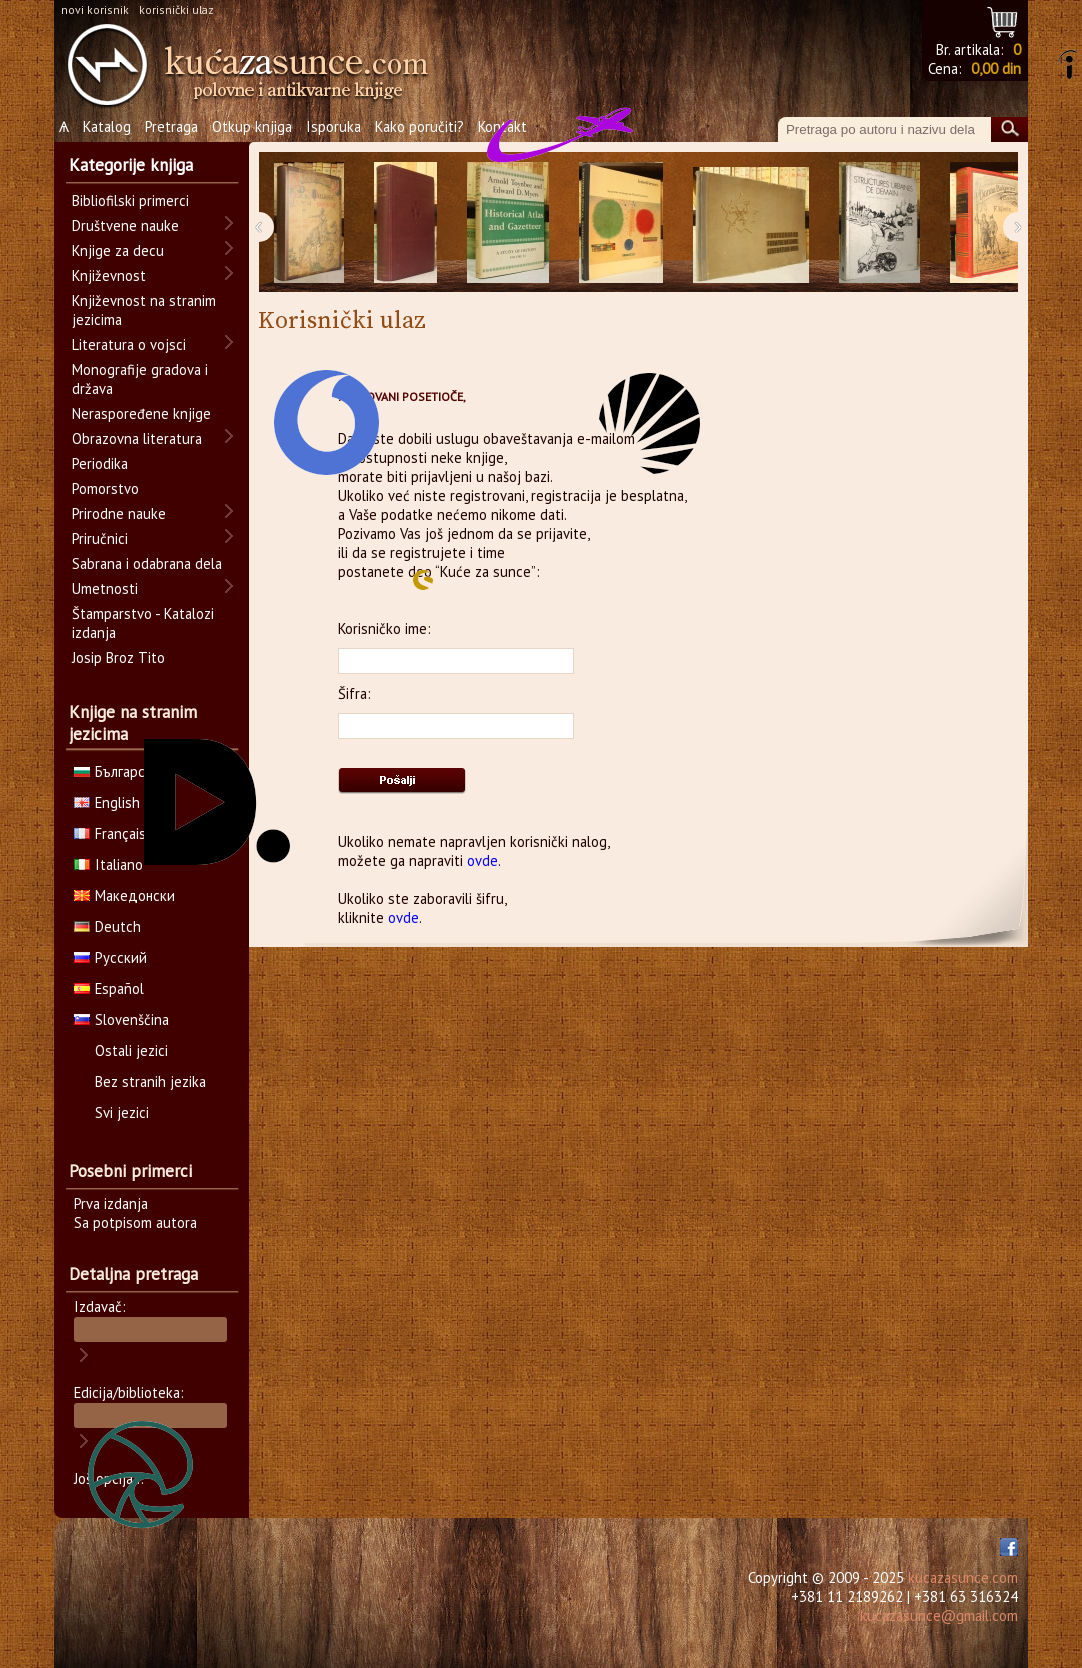 The image size is (1082, 1668). Describe the element at coordinates (560, 135) in the screenshot. I see `visit the Norwegian Air website` at that location.